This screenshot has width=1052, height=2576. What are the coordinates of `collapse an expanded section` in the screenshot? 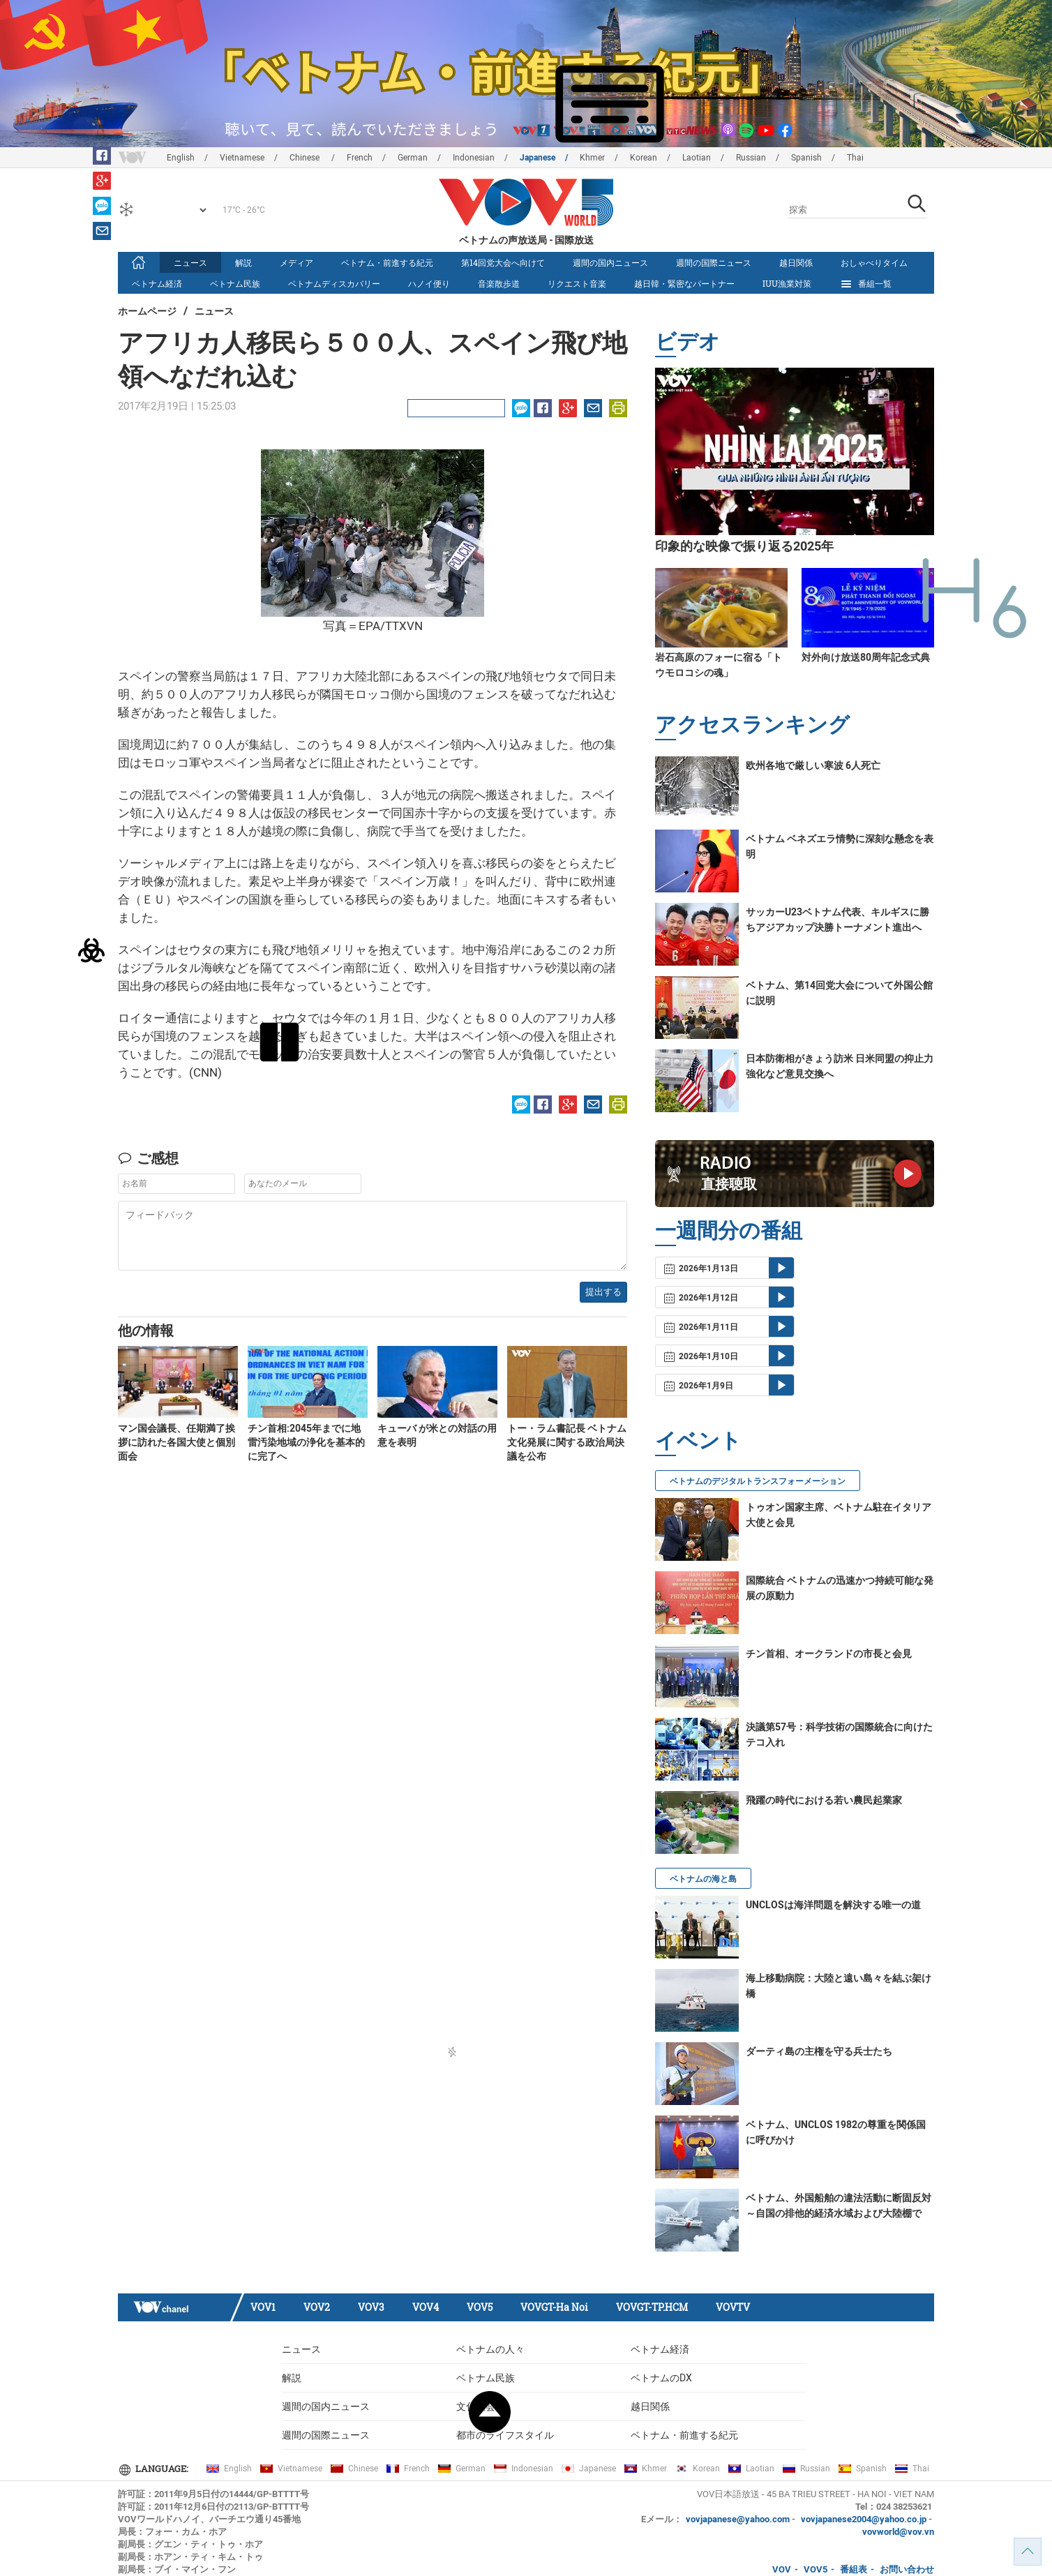 It's located at (490, 2412).